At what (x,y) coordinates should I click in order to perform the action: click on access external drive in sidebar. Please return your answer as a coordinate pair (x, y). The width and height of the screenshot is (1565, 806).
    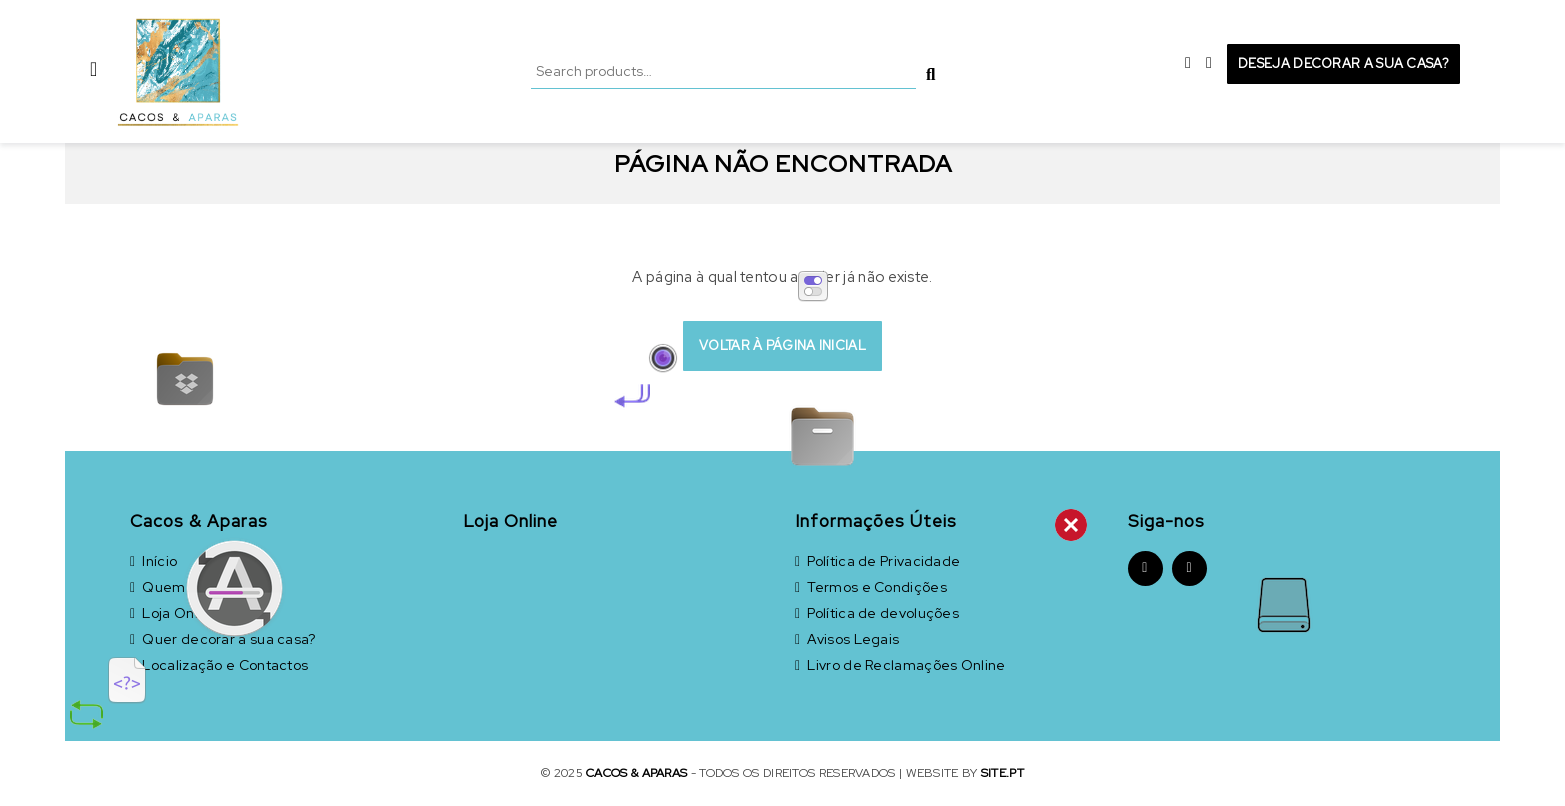
    Looking at the image, I should click on (1284, 605).